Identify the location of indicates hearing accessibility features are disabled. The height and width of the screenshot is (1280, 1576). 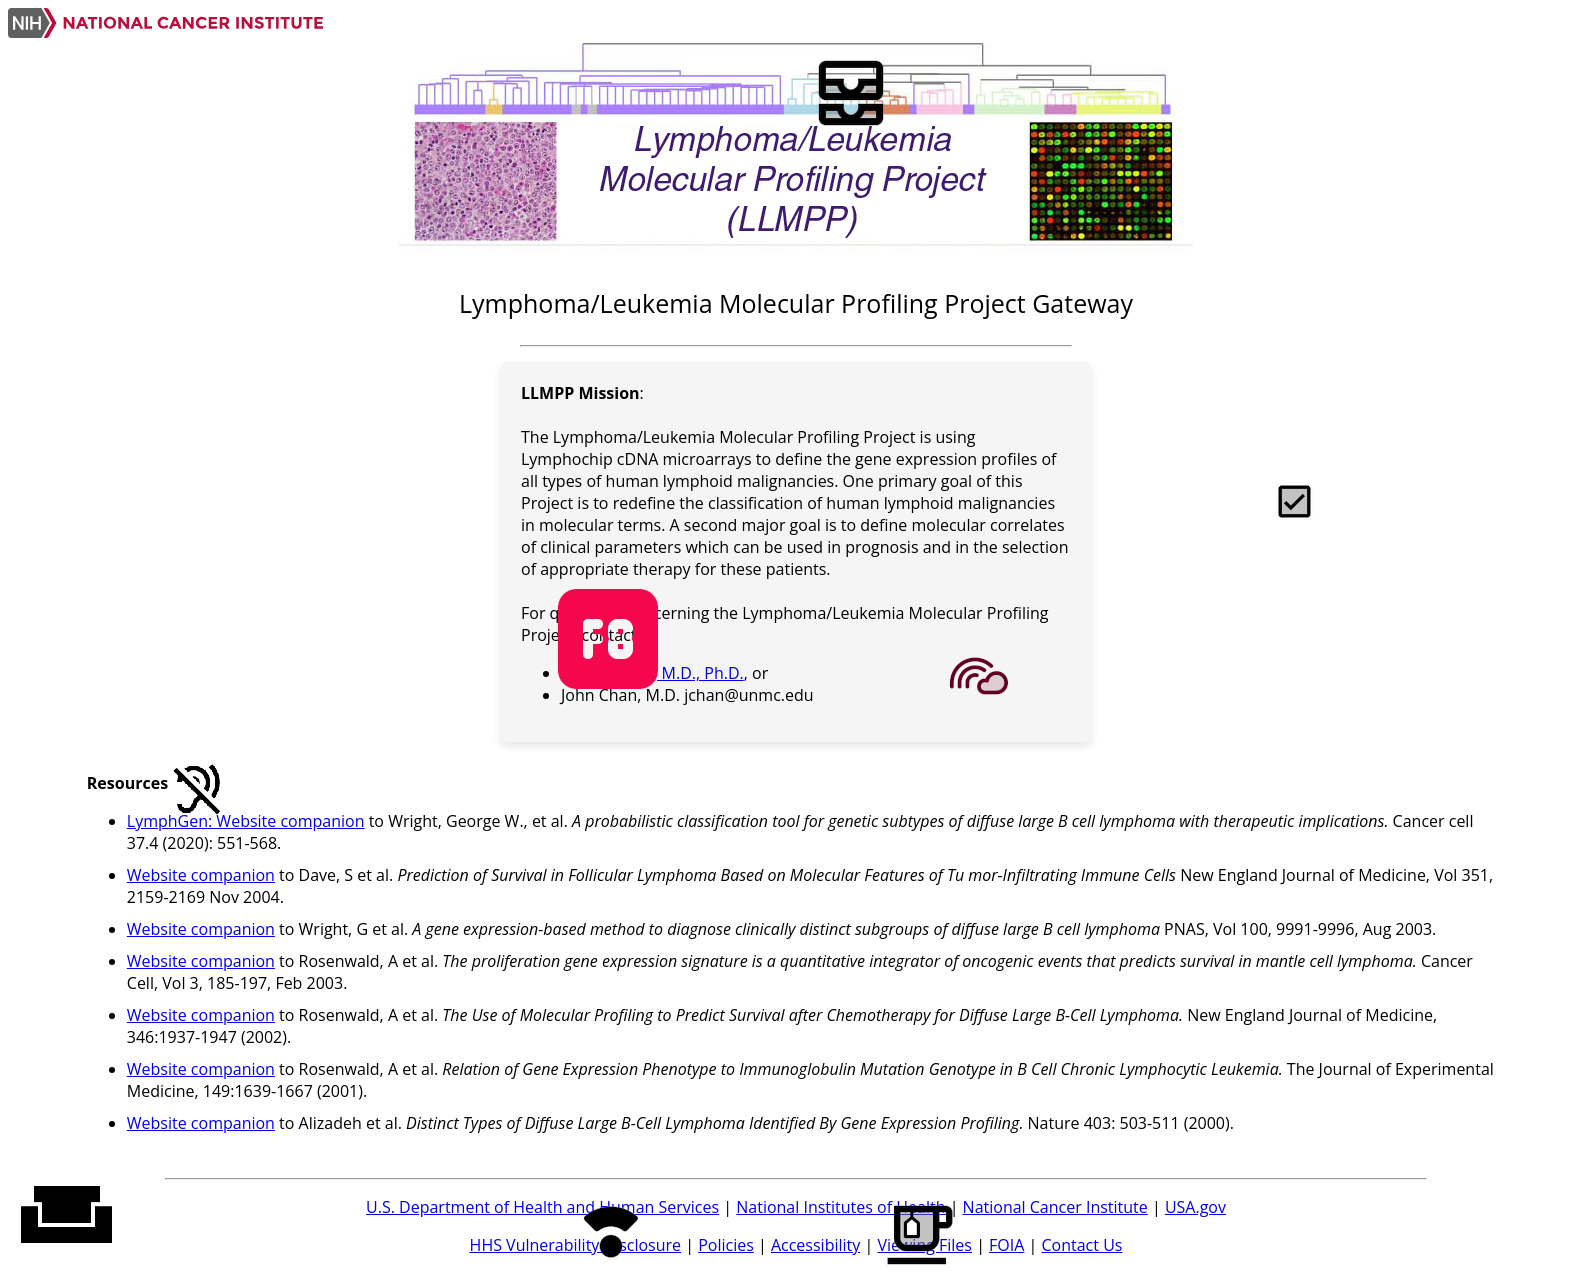
(198, 789).